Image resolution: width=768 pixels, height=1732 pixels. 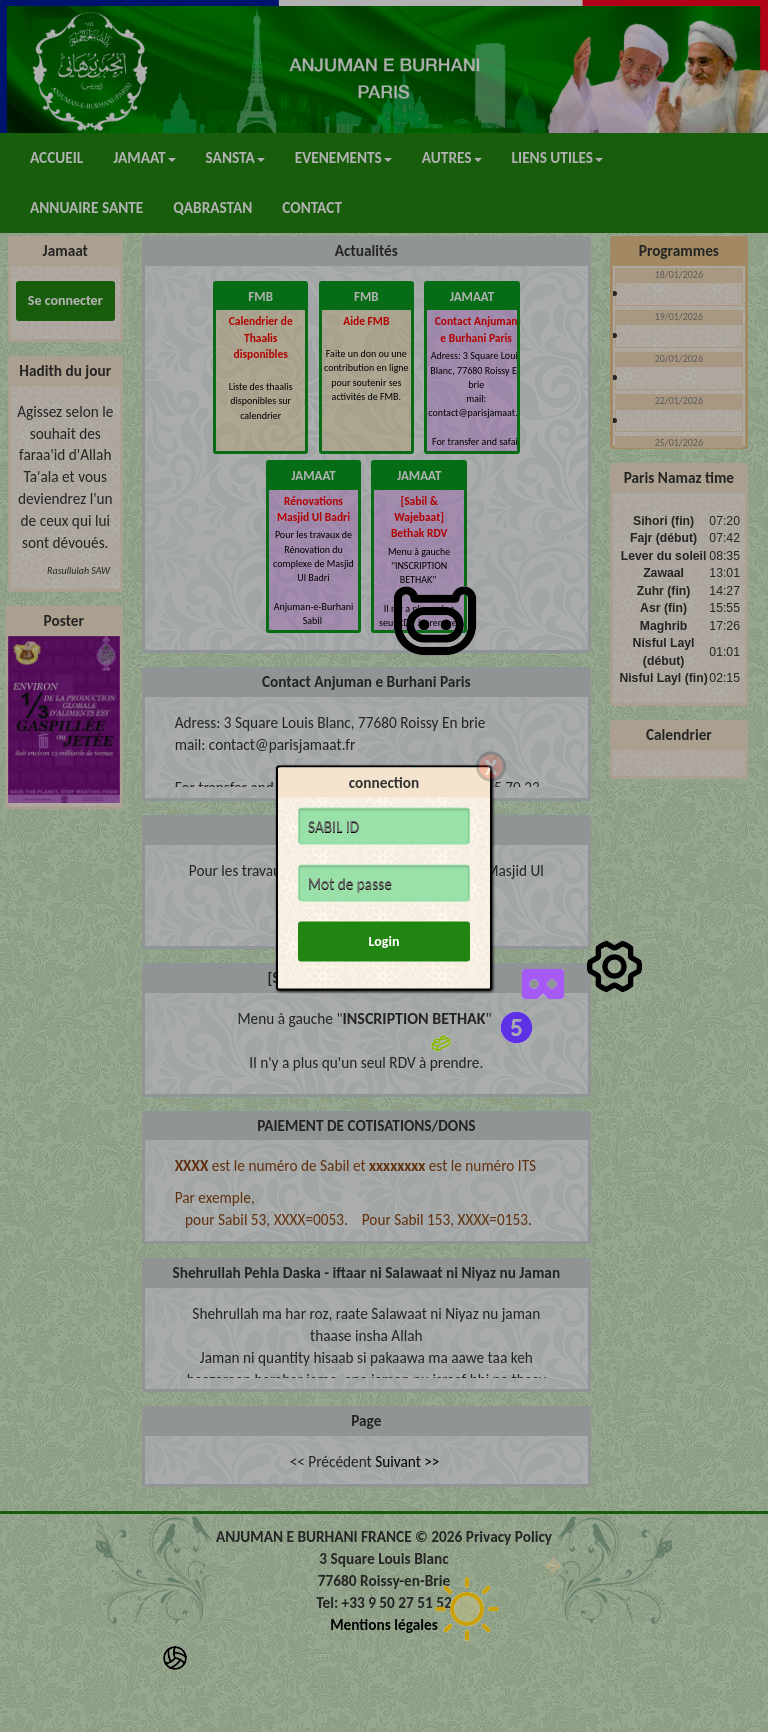 What do you see at coordinates (175, 1658) in the screenshot?
I see `view volleyball or beach sports activities` at bounding box center [175, 1658].